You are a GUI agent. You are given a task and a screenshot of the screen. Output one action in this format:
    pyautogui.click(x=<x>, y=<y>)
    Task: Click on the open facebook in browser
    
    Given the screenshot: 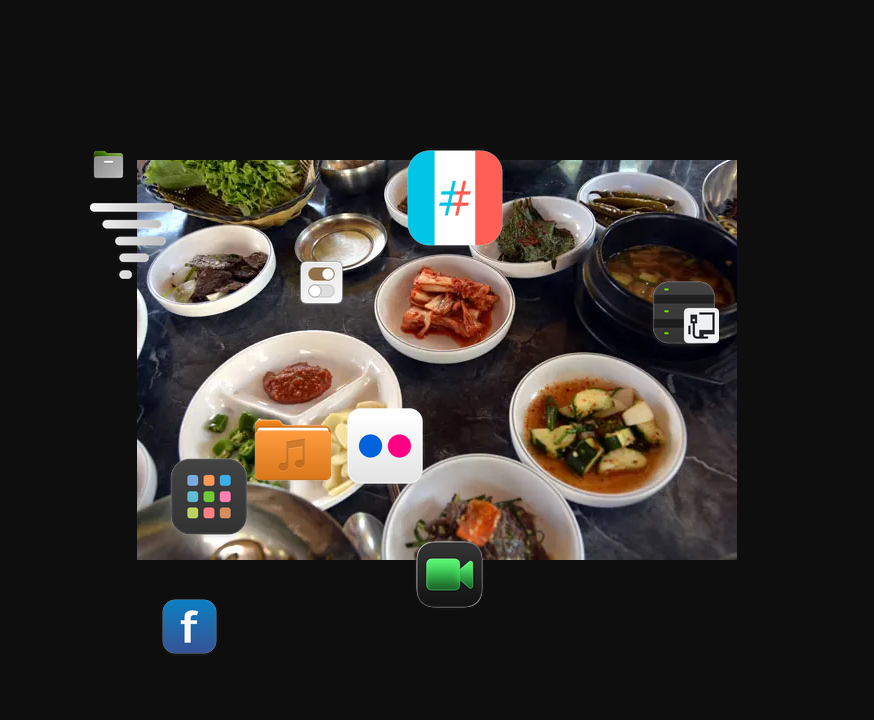 What is the action you would take?
    pyautogui.click(x=189, y=626)
    